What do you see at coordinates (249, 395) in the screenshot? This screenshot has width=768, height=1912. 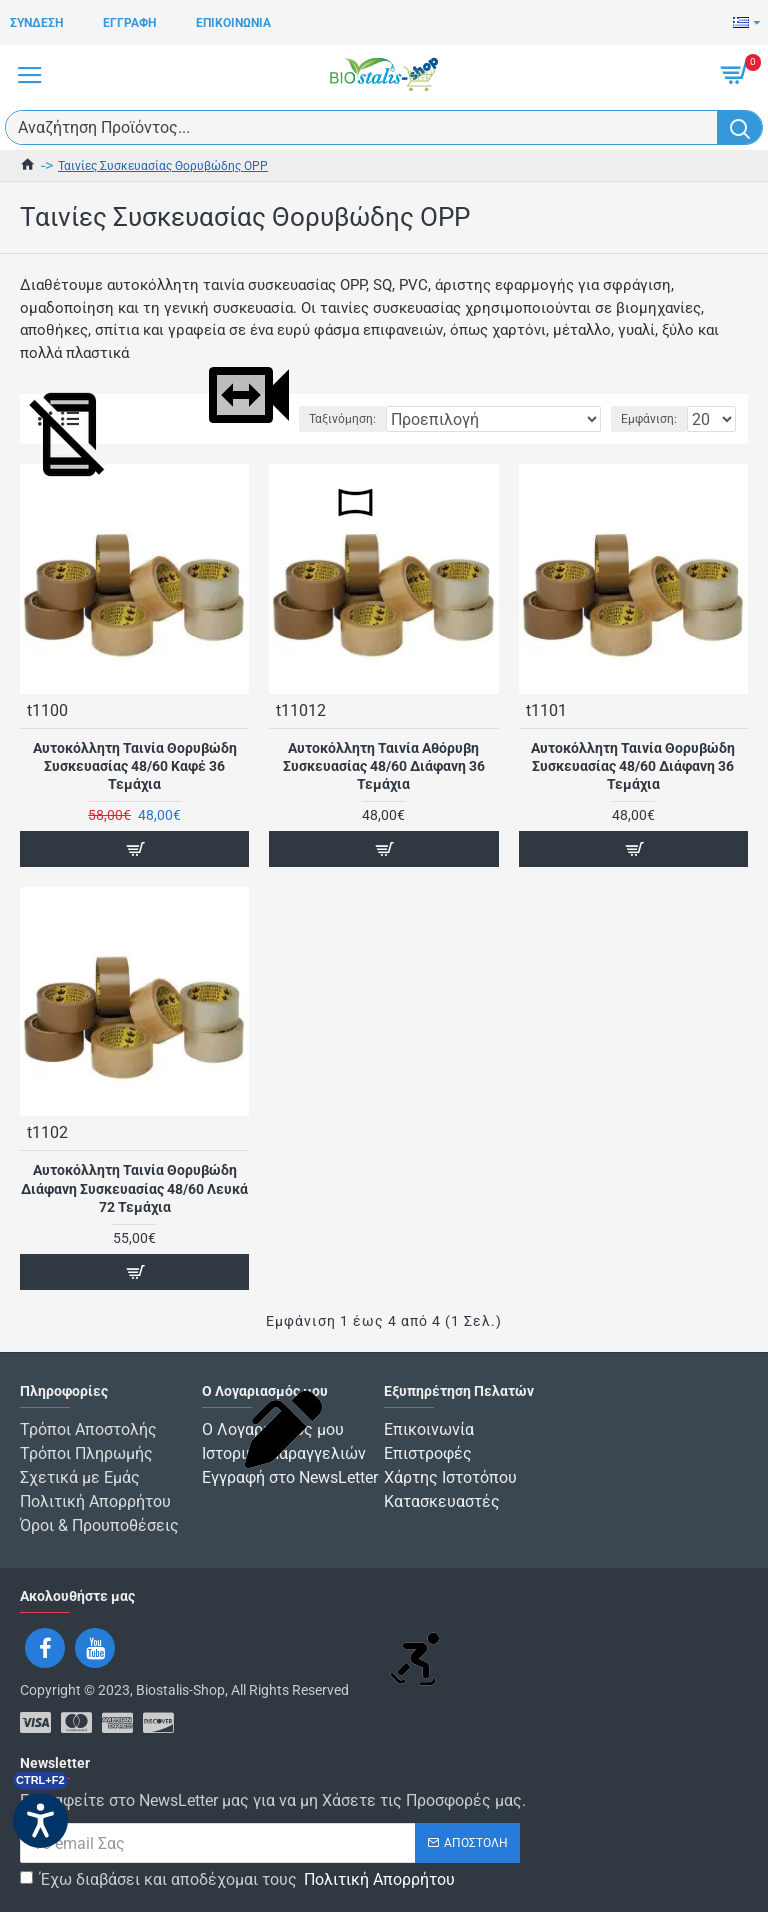 I see `switch between front and rear camera during video recording` at bounding box center [249, 395].